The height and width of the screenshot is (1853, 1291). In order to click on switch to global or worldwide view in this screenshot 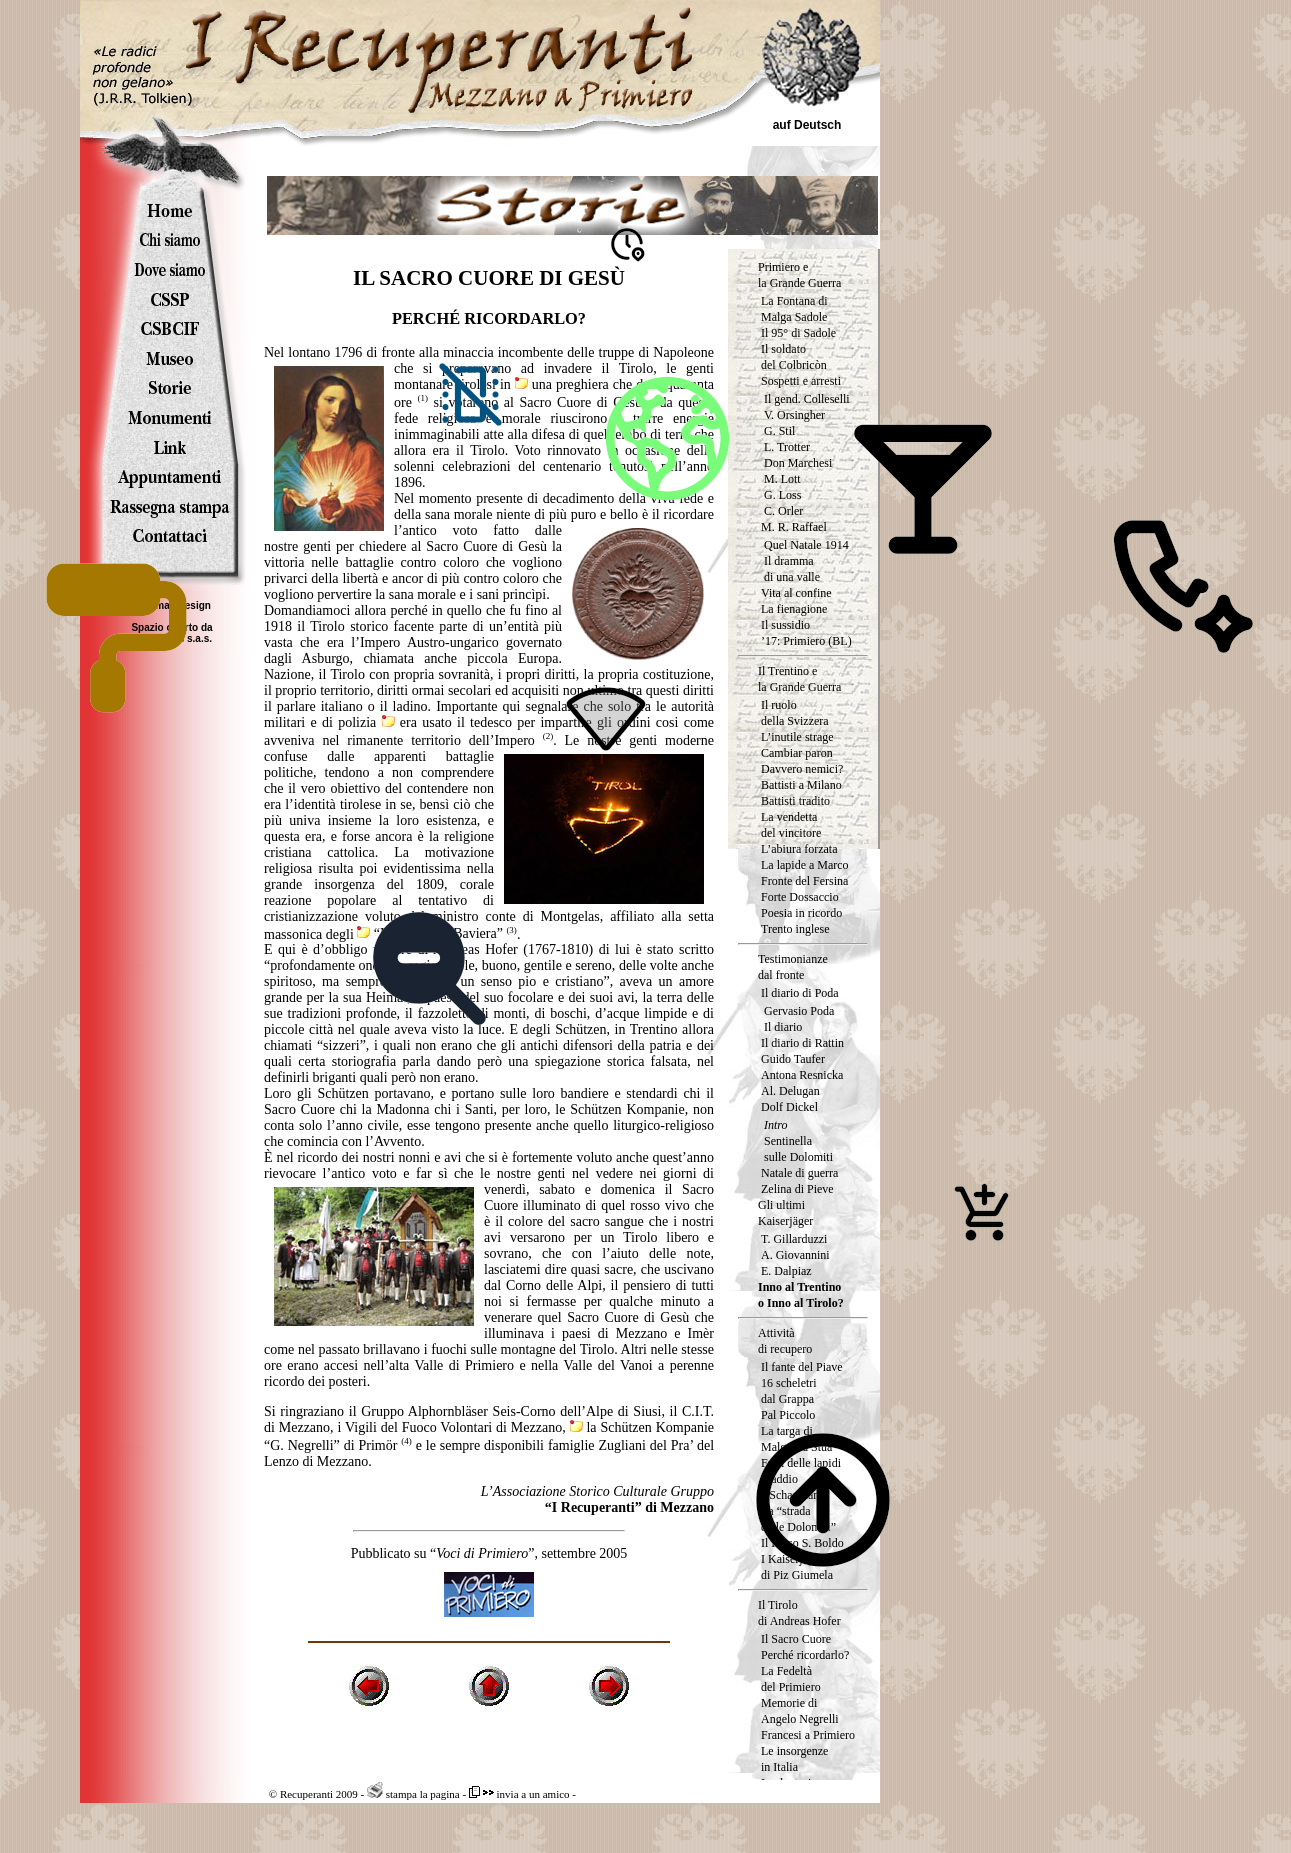, I will do `click(667, 438)`.